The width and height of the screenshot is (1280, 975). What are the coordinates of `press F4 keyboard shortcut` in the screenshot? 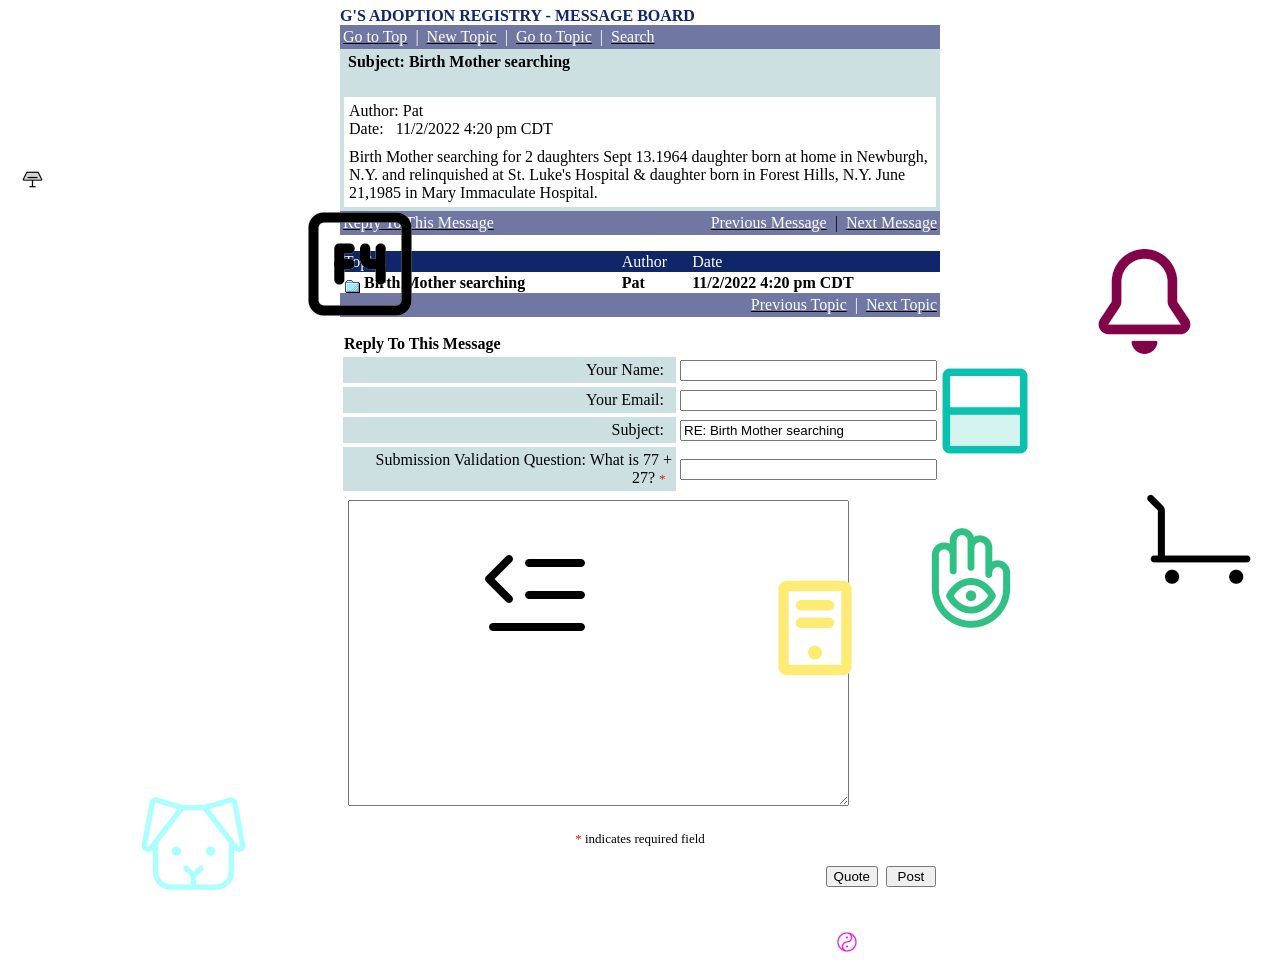 It's located at (360, 264).